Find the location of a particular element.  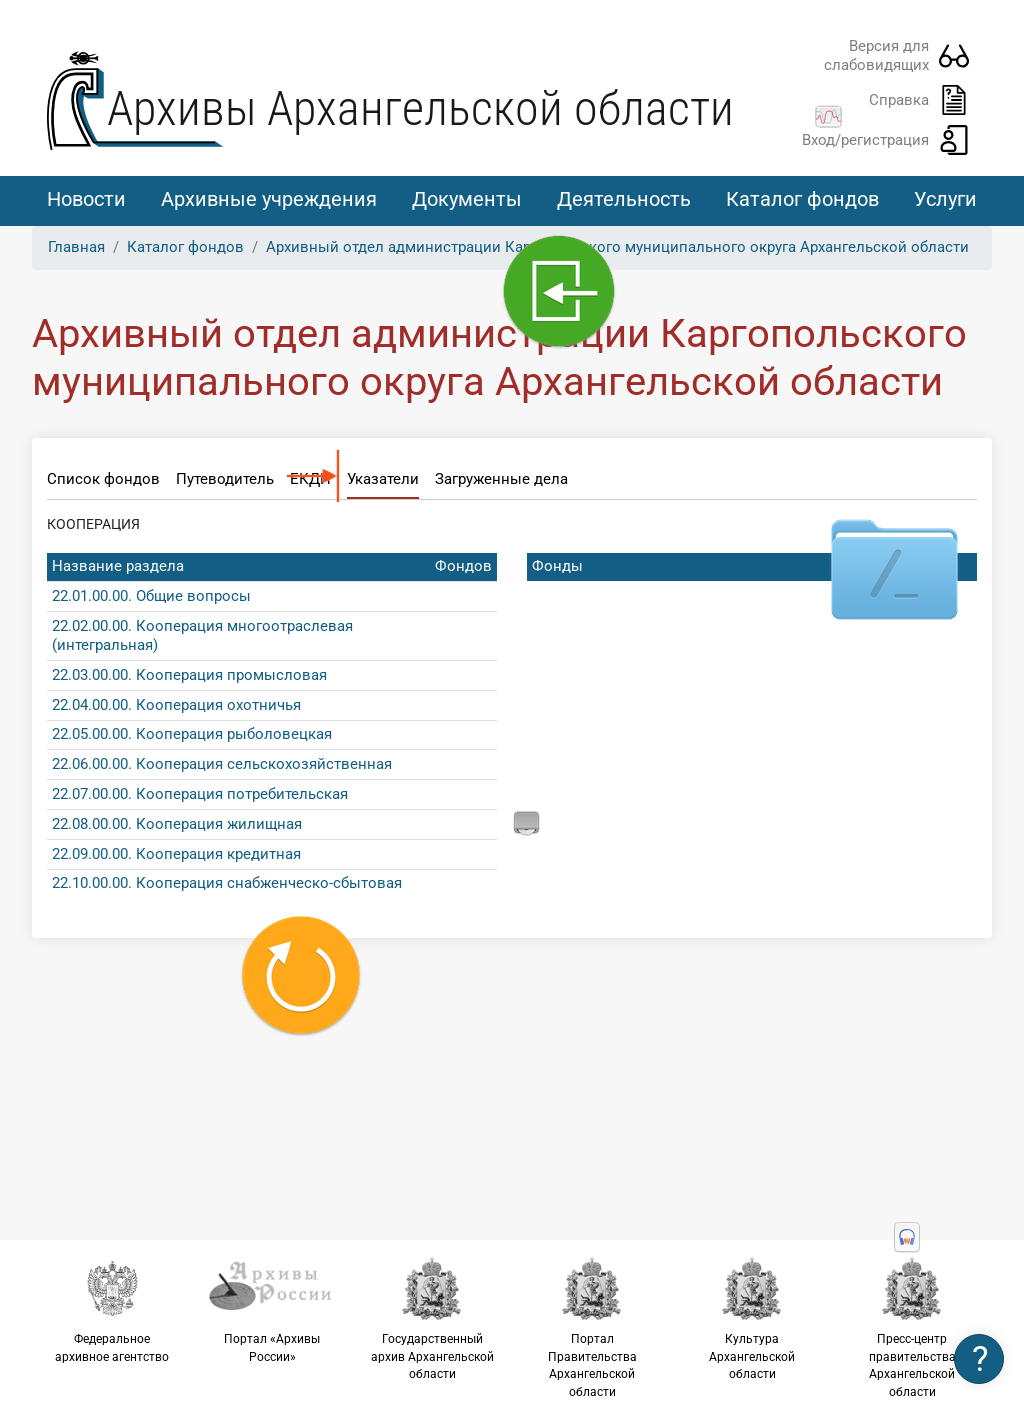

access optical drive or disc reader is located at coordinates (526, 822).